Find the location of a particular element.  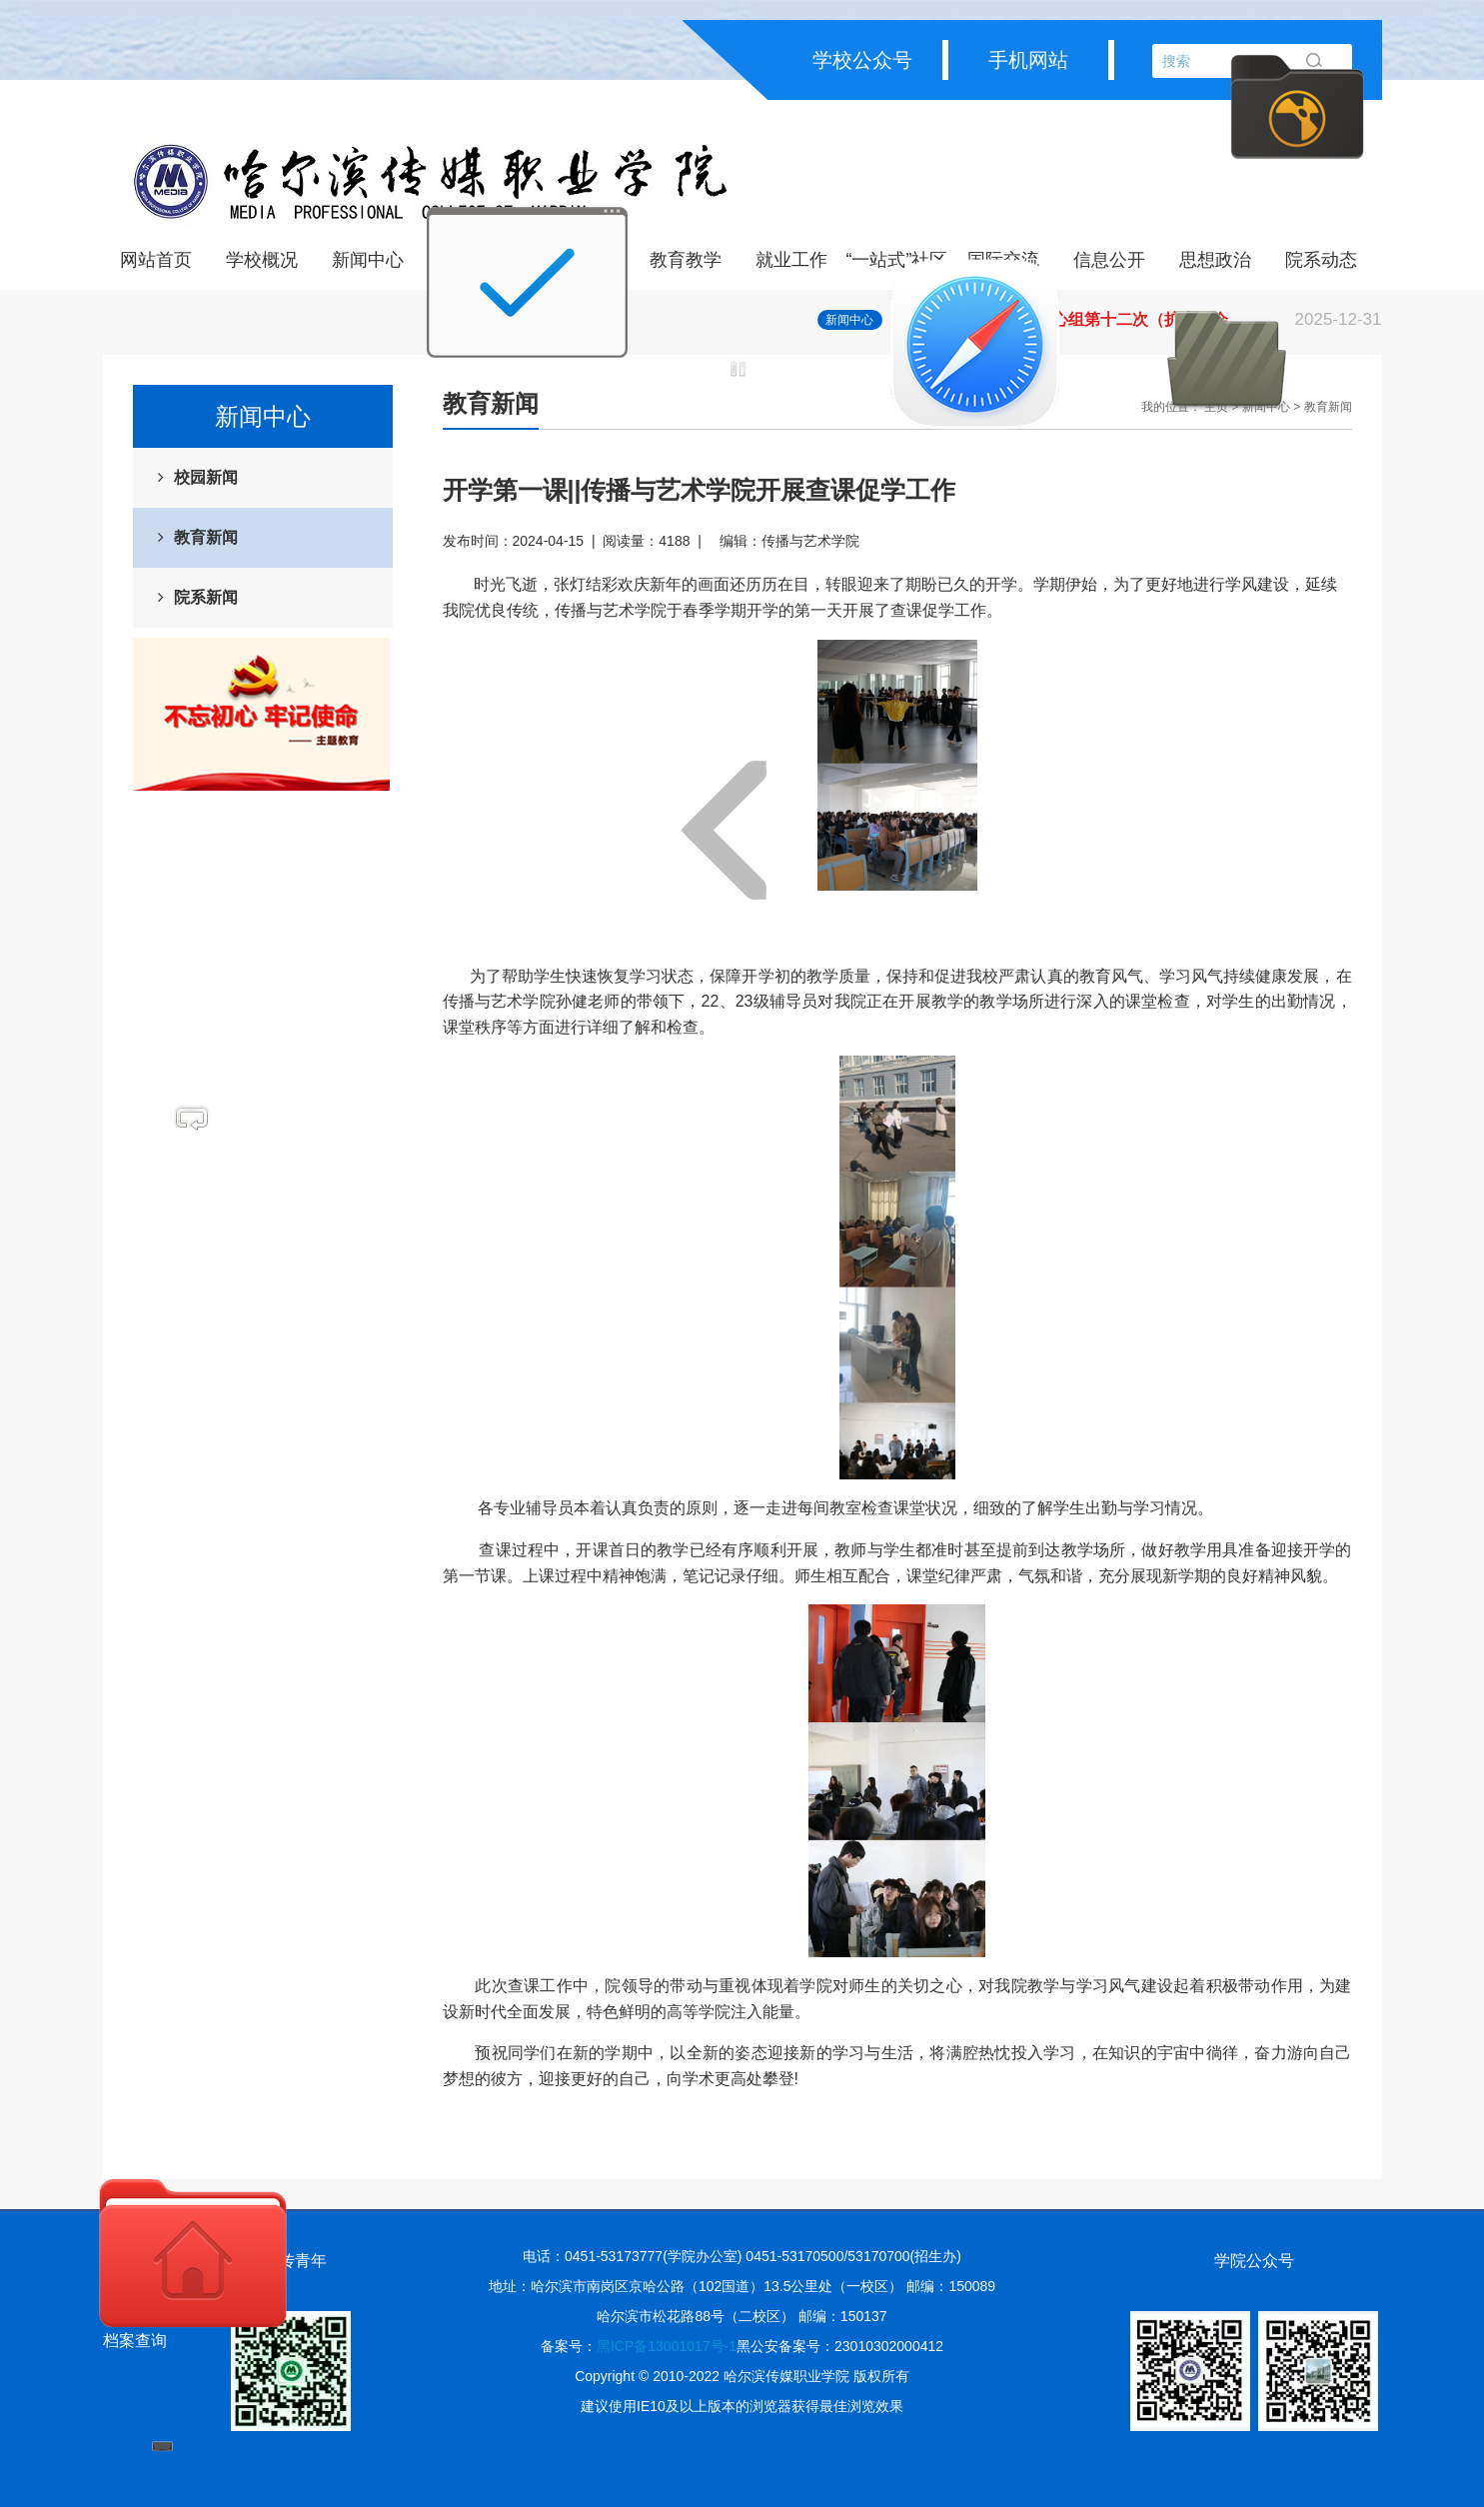

file or document successfully verified is located at coordinates (527, 282).